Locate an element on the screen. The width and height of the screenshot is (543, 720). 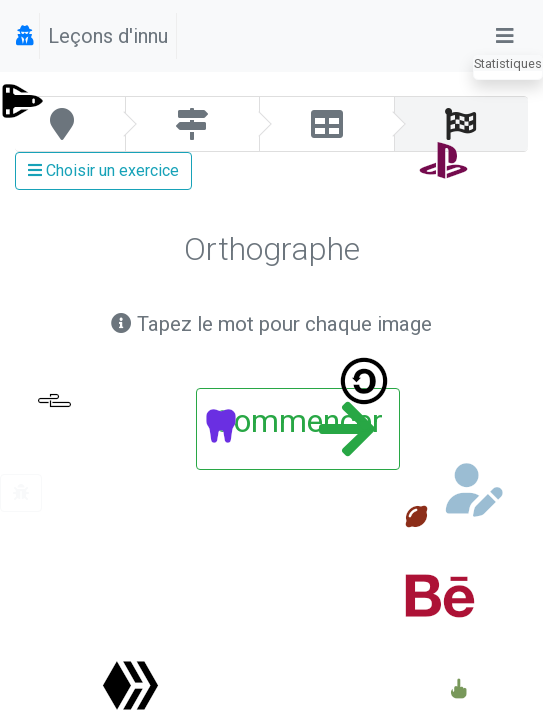
indicates offensive content warning is located at coordinates (458, 688).